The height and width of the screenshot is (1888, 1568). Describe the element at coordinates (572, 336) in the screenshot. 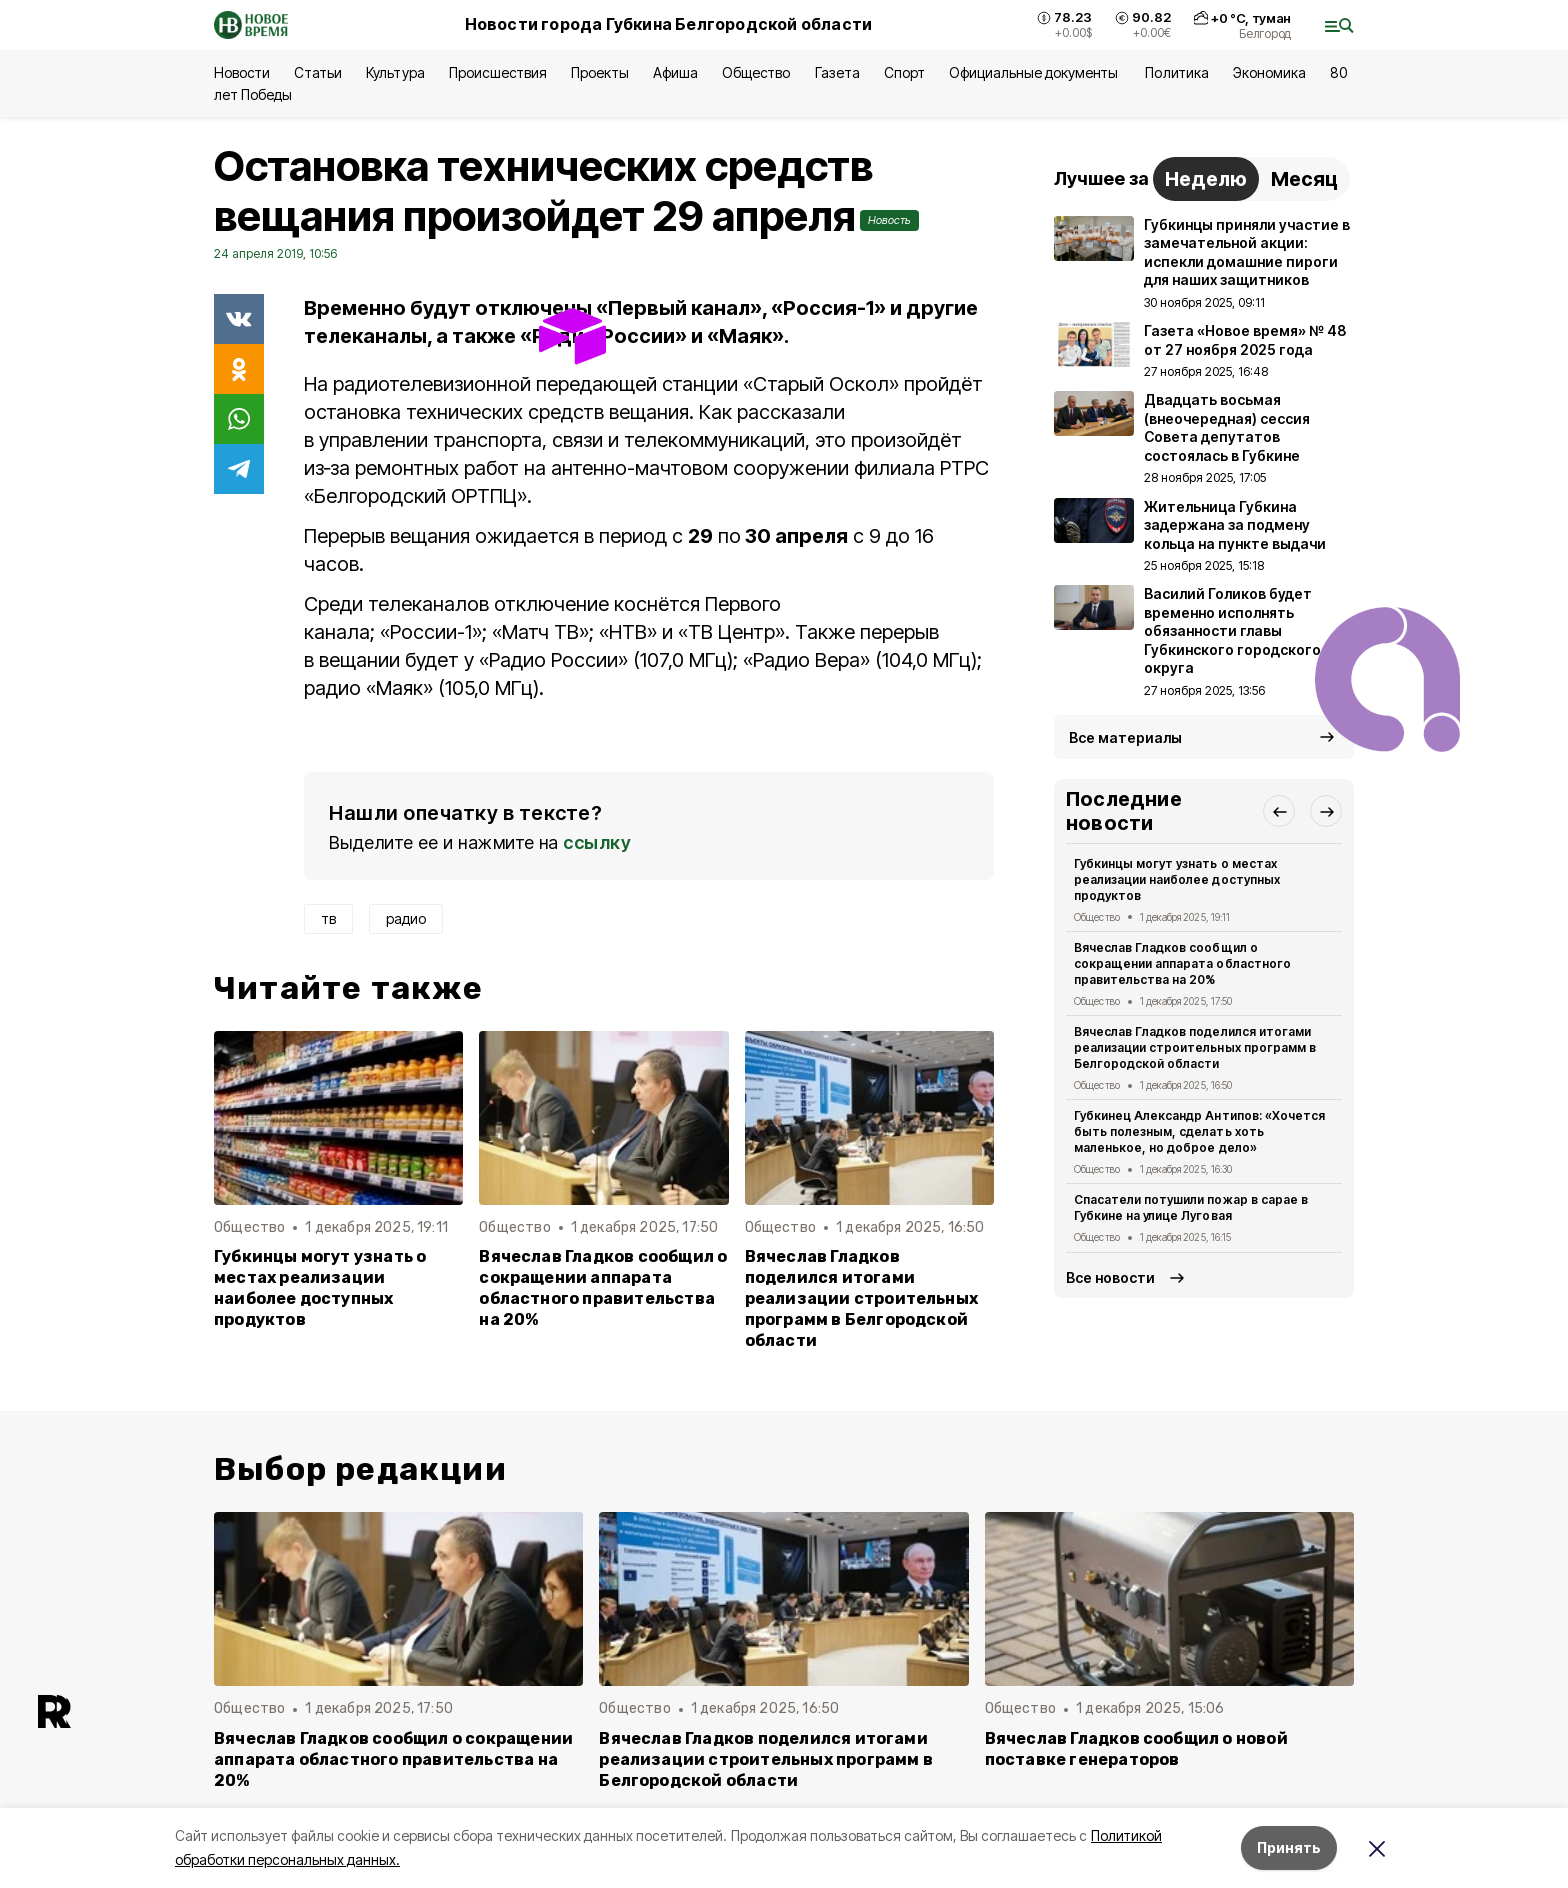

I see `open Airtable app` at that location.